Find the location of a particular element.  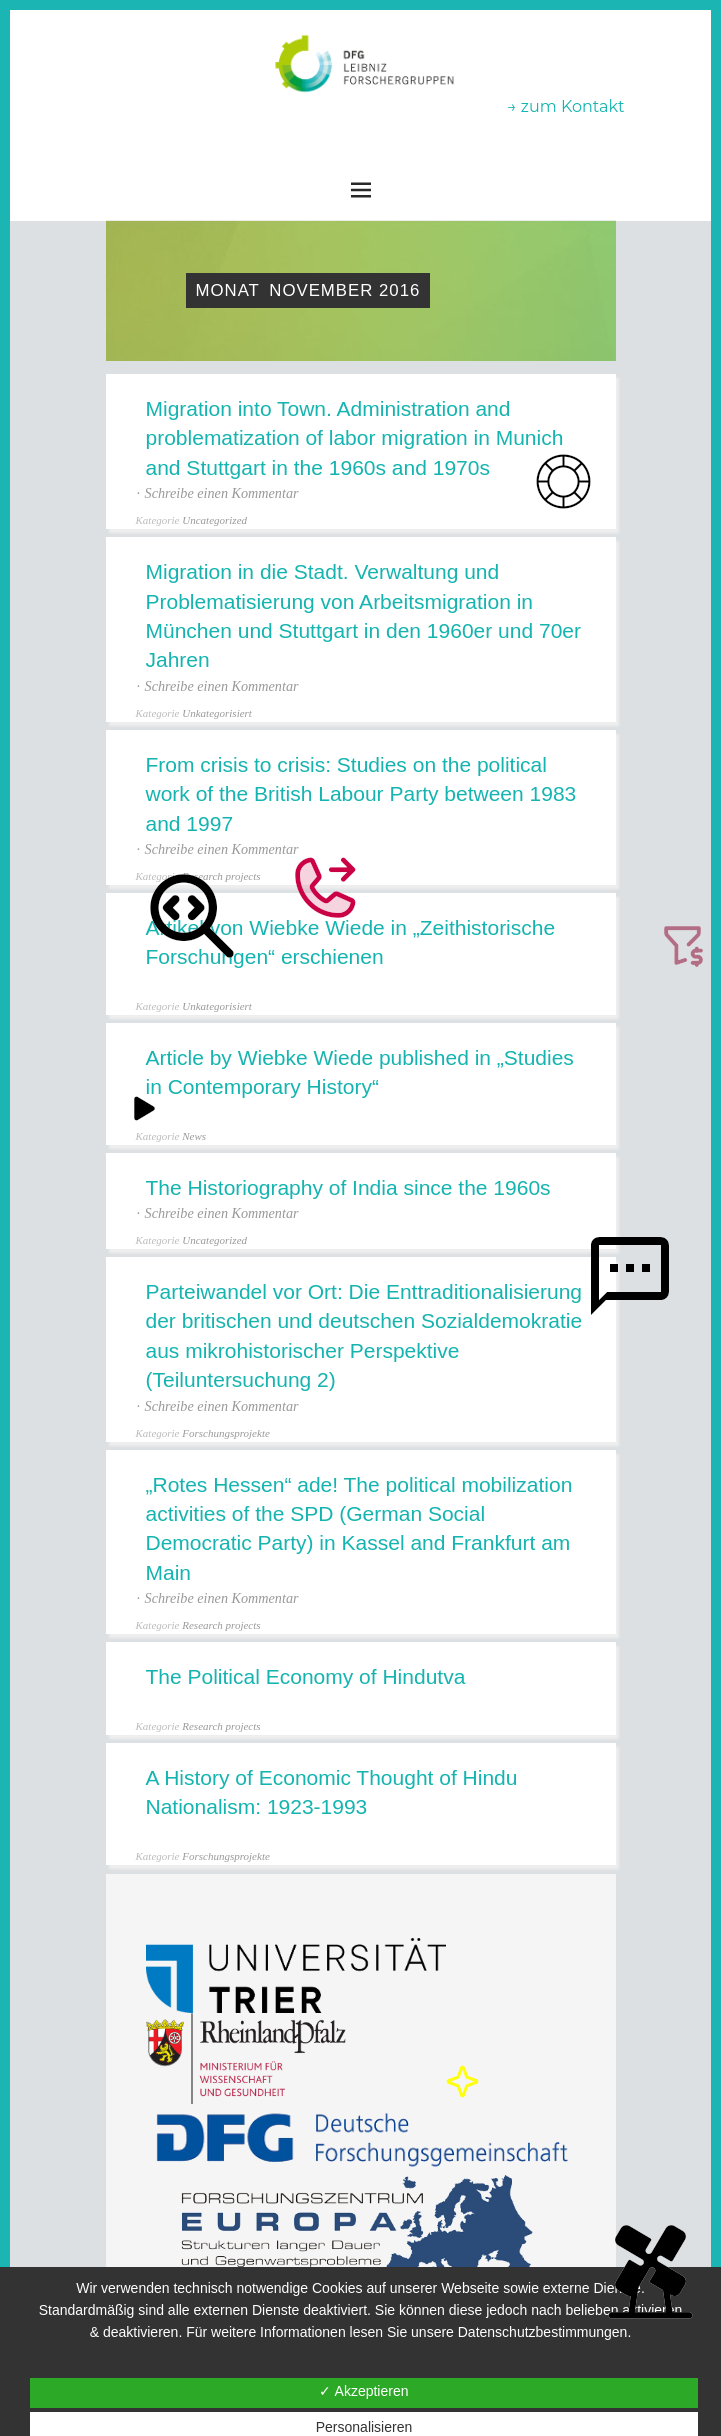

inspect or zoom into code is located at coordinates (192, 916).